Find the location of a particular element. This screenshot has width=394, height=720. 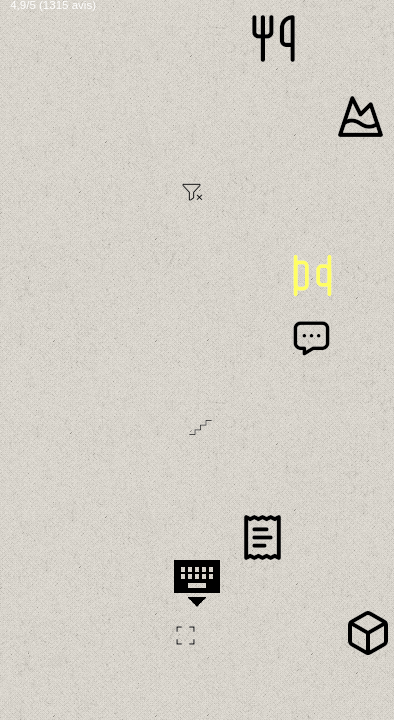

view step-by-step instructions or progress is located at coordinates (200, 427).